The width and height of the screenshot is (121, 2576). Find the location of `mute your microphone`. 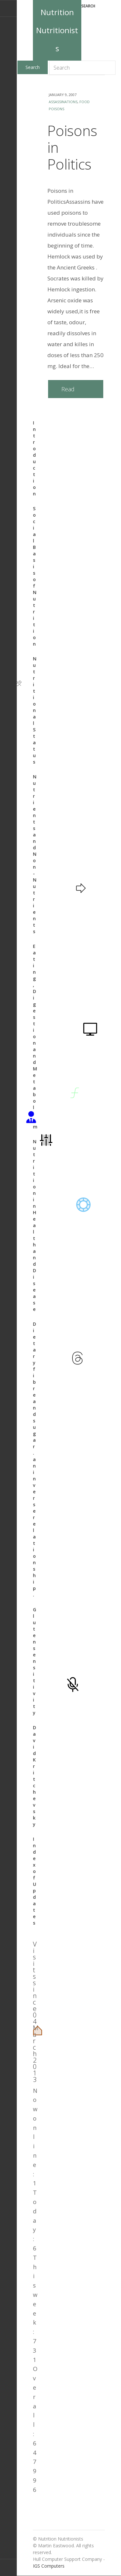

mute your microphone is located at coordinates (73, 1684).